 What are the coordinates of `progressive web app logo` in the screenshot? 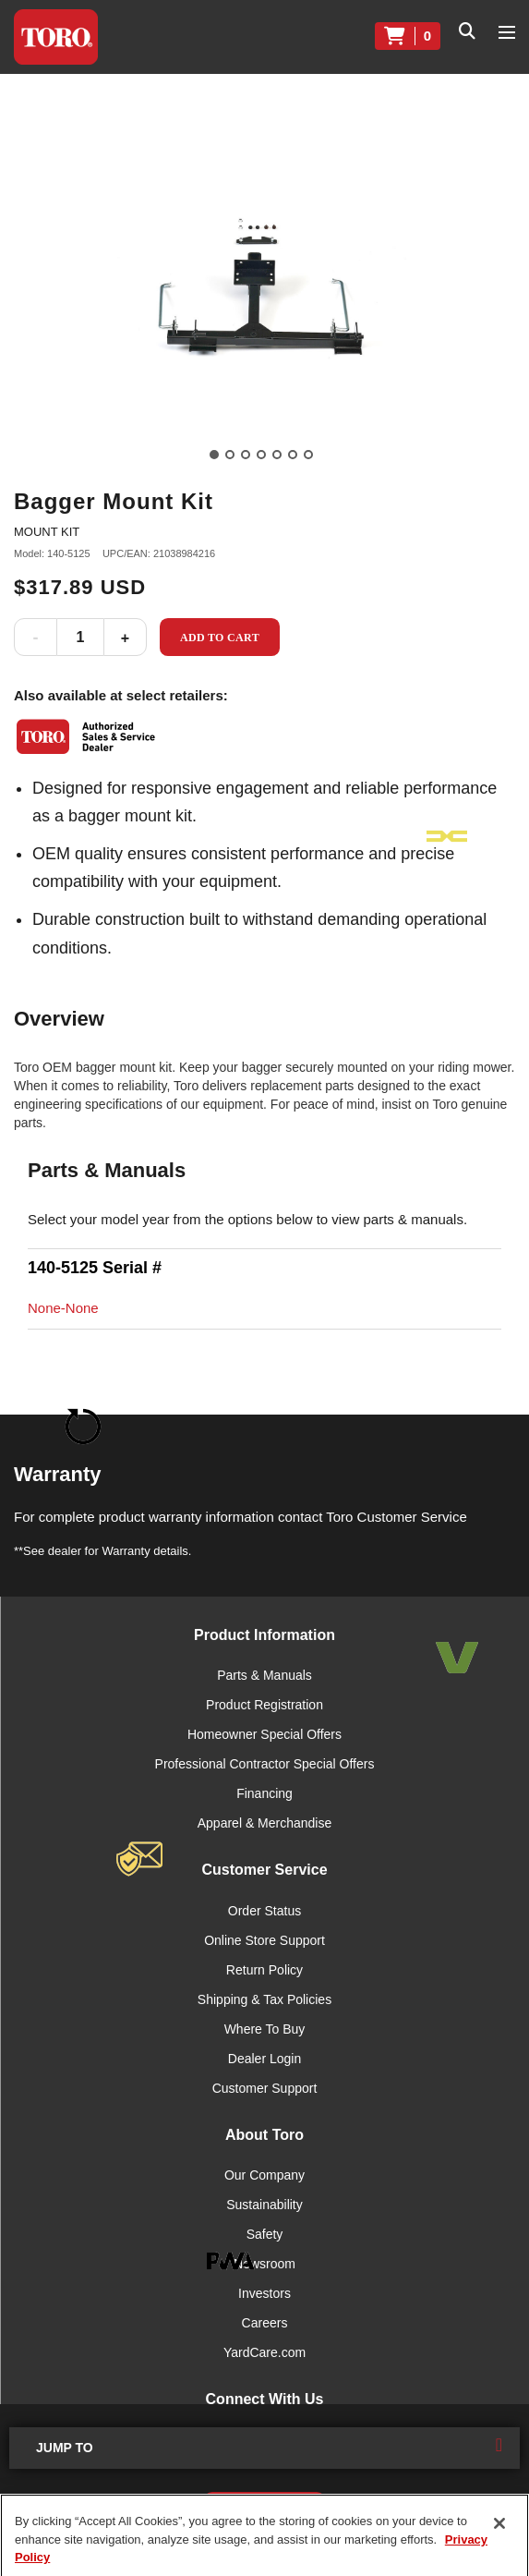 It's located at (231, 2261).